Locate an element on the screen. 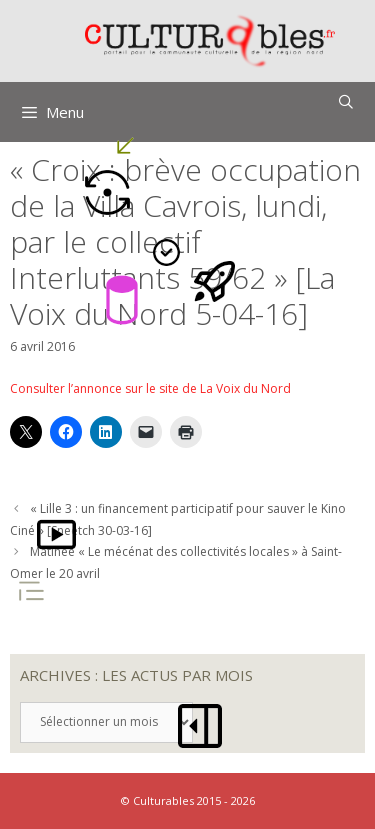 The height and width of the screenshot is (829, 375). navigate to previous or lower-left content is located at coordinates (126, 145).